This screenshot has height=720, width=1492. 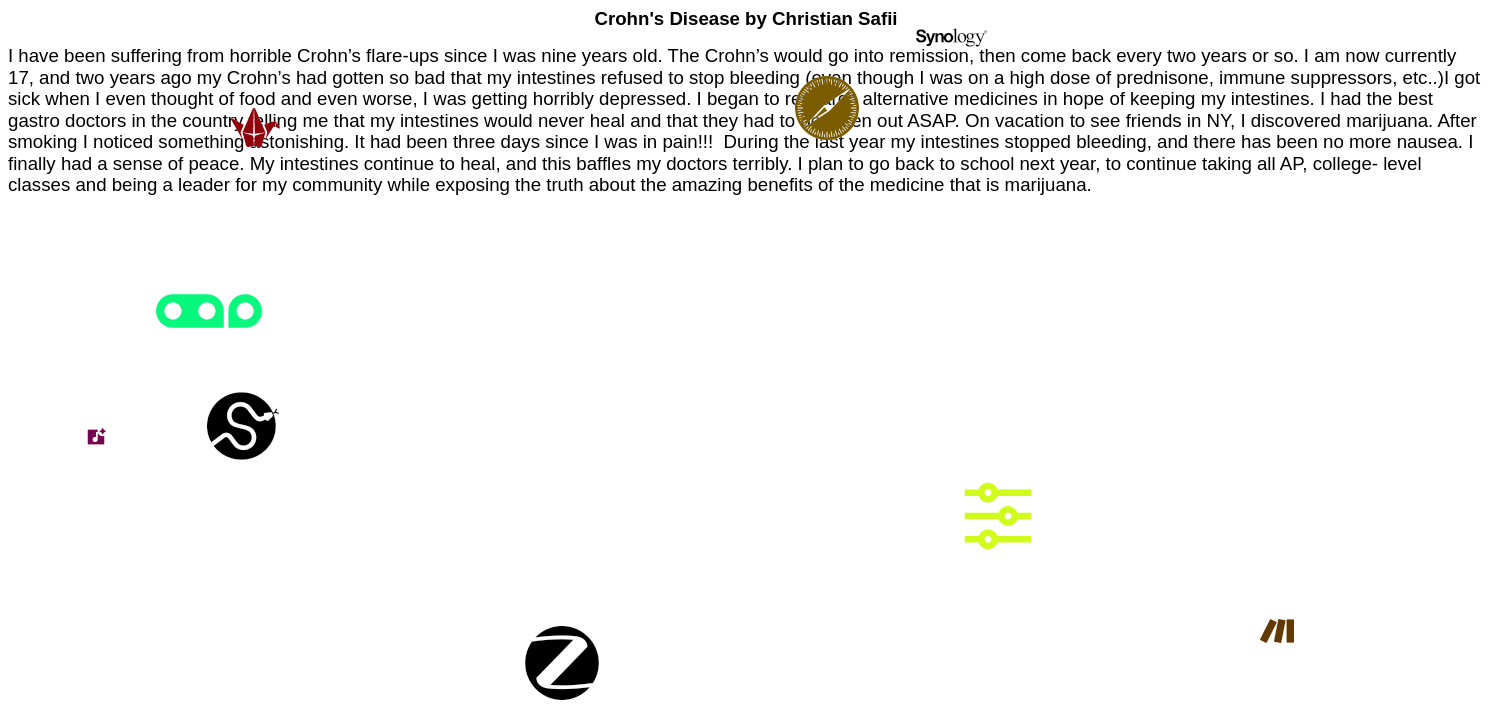 I want to click on zigbee smart home protocol logo, so click(x=562, y=663).